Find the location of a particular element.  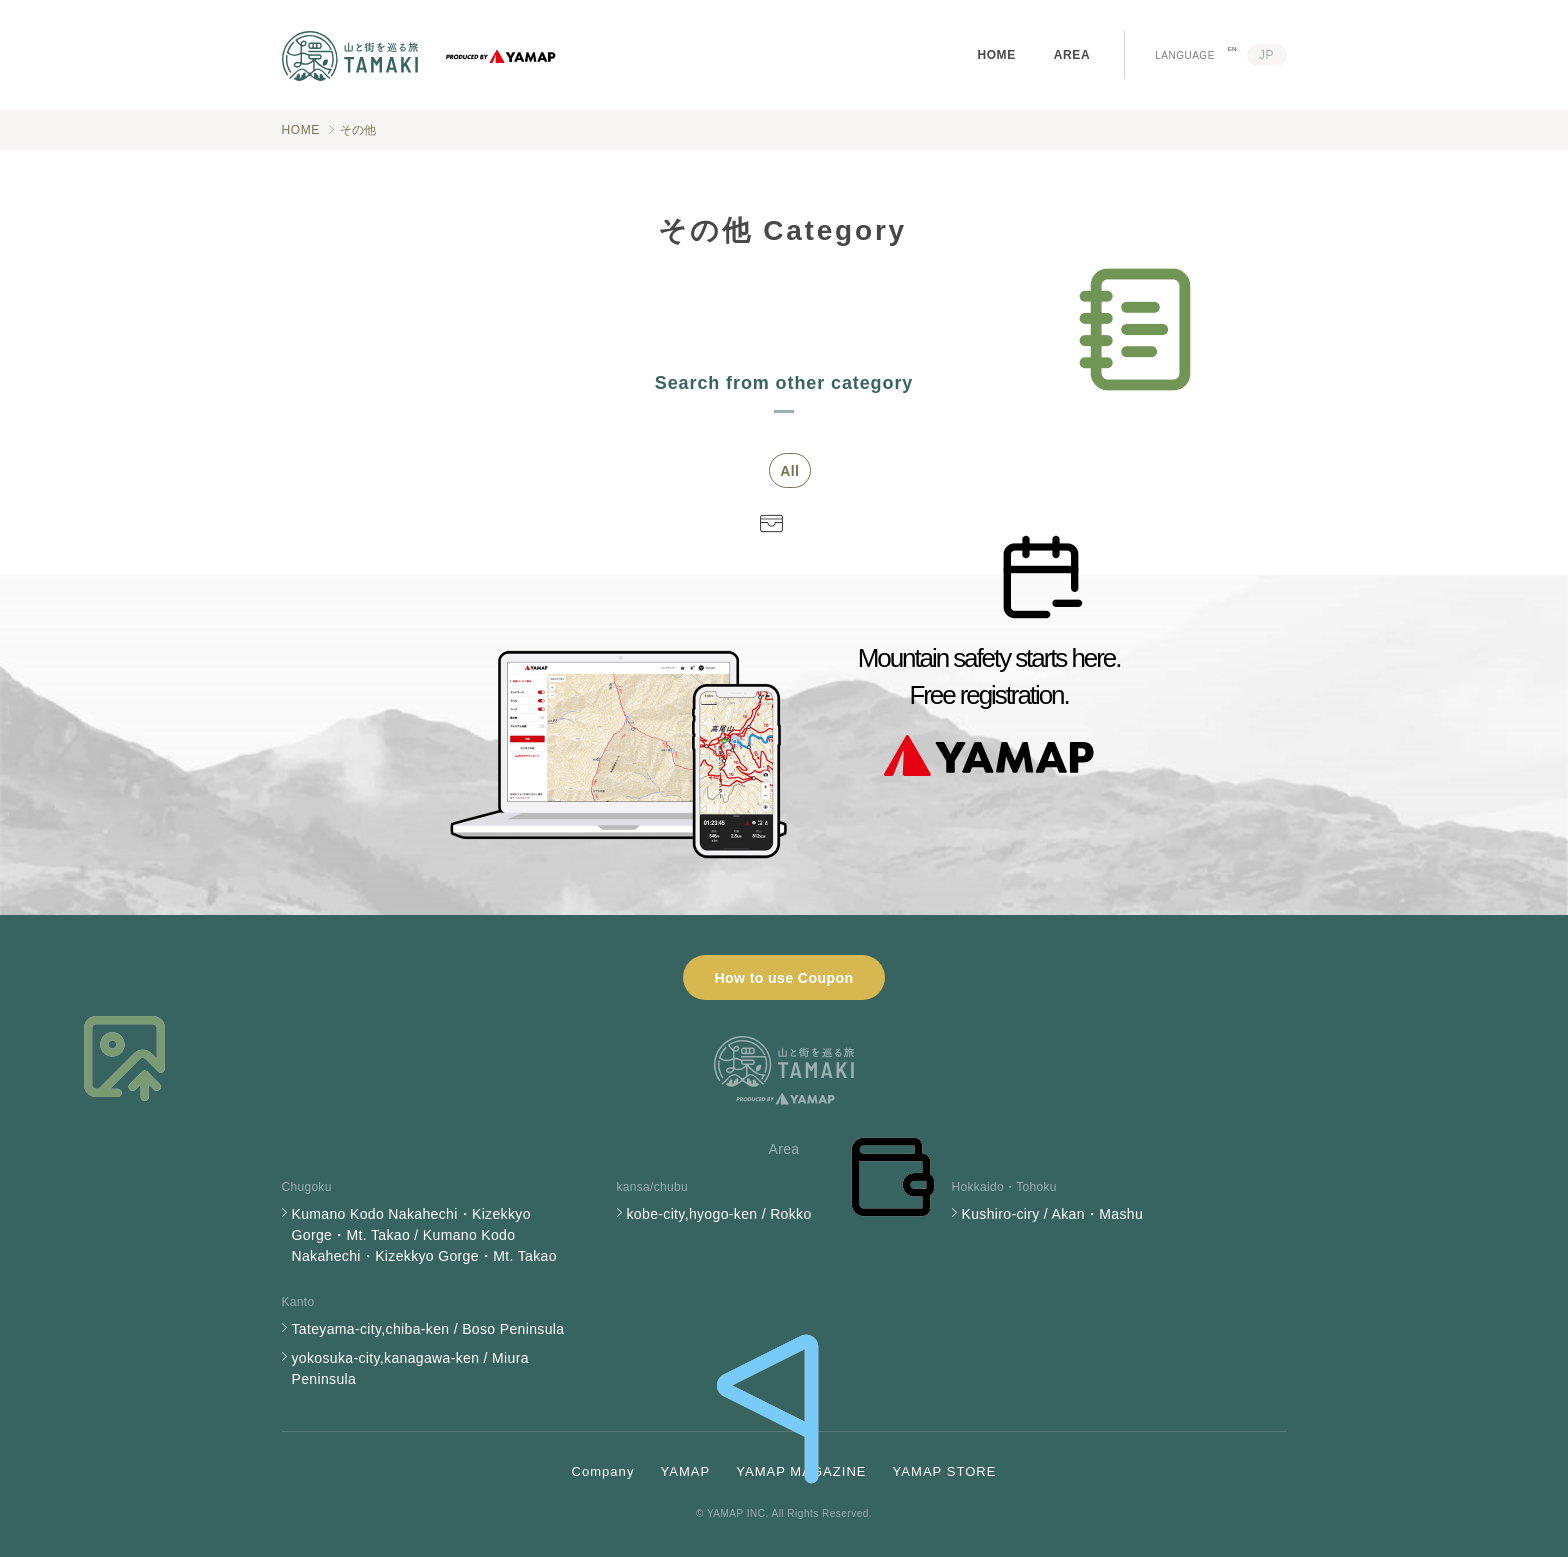

access your digital wallet is located at coordinates (891, 1177).